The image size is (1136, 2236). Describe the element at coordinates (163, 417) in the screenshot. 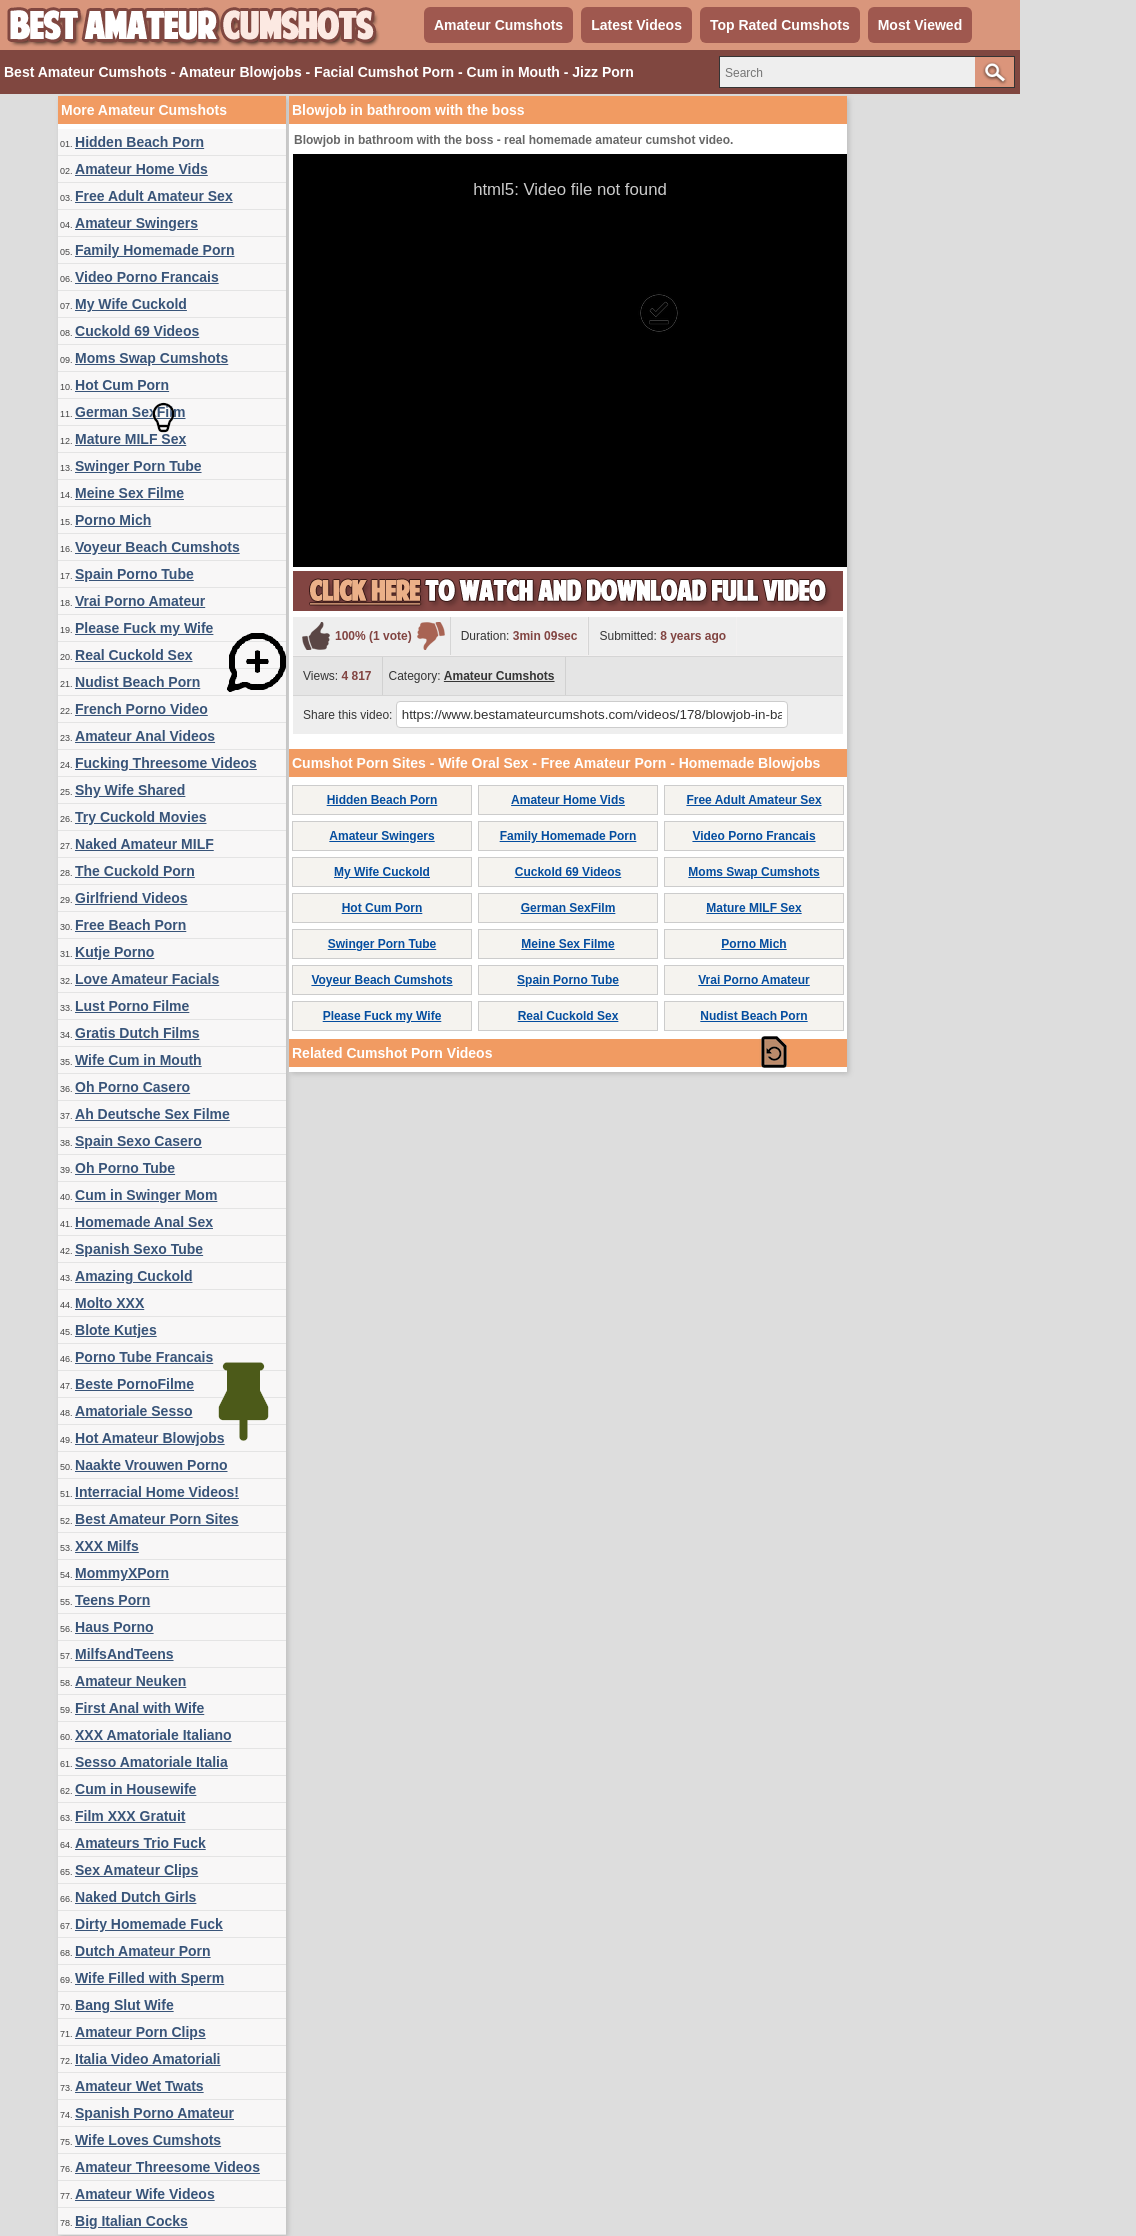

I see `access tips or suggestions` at that location.